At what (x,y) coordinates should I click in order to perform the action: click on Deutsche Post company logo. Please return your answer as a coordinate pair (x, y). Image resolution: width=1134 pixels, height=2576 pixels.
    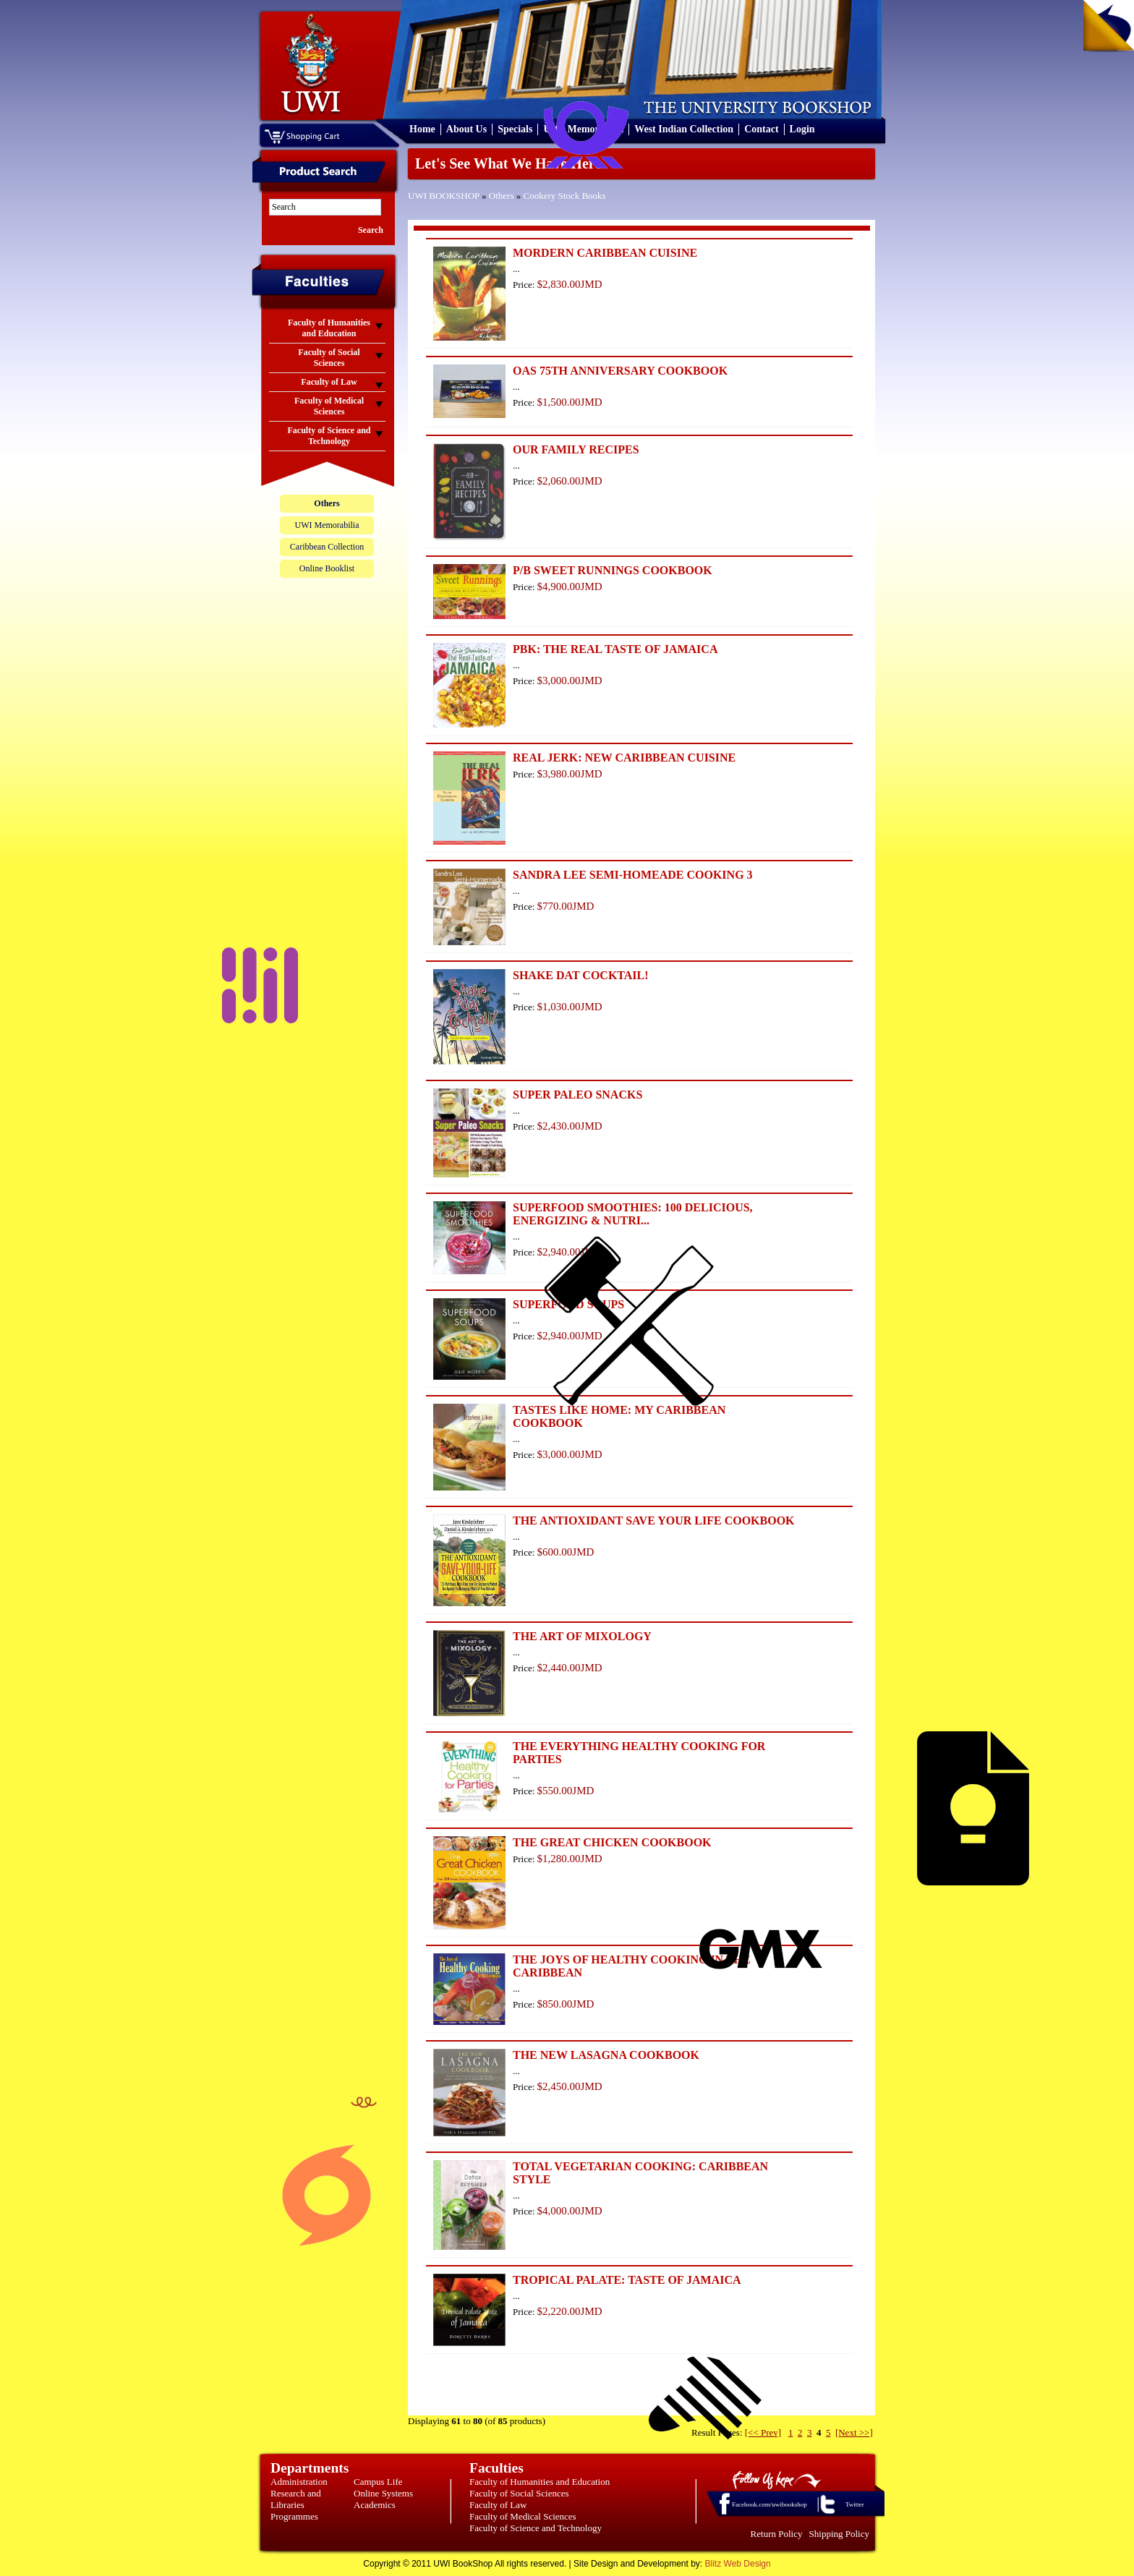
    Looking at the image, I should click on (586, 135).